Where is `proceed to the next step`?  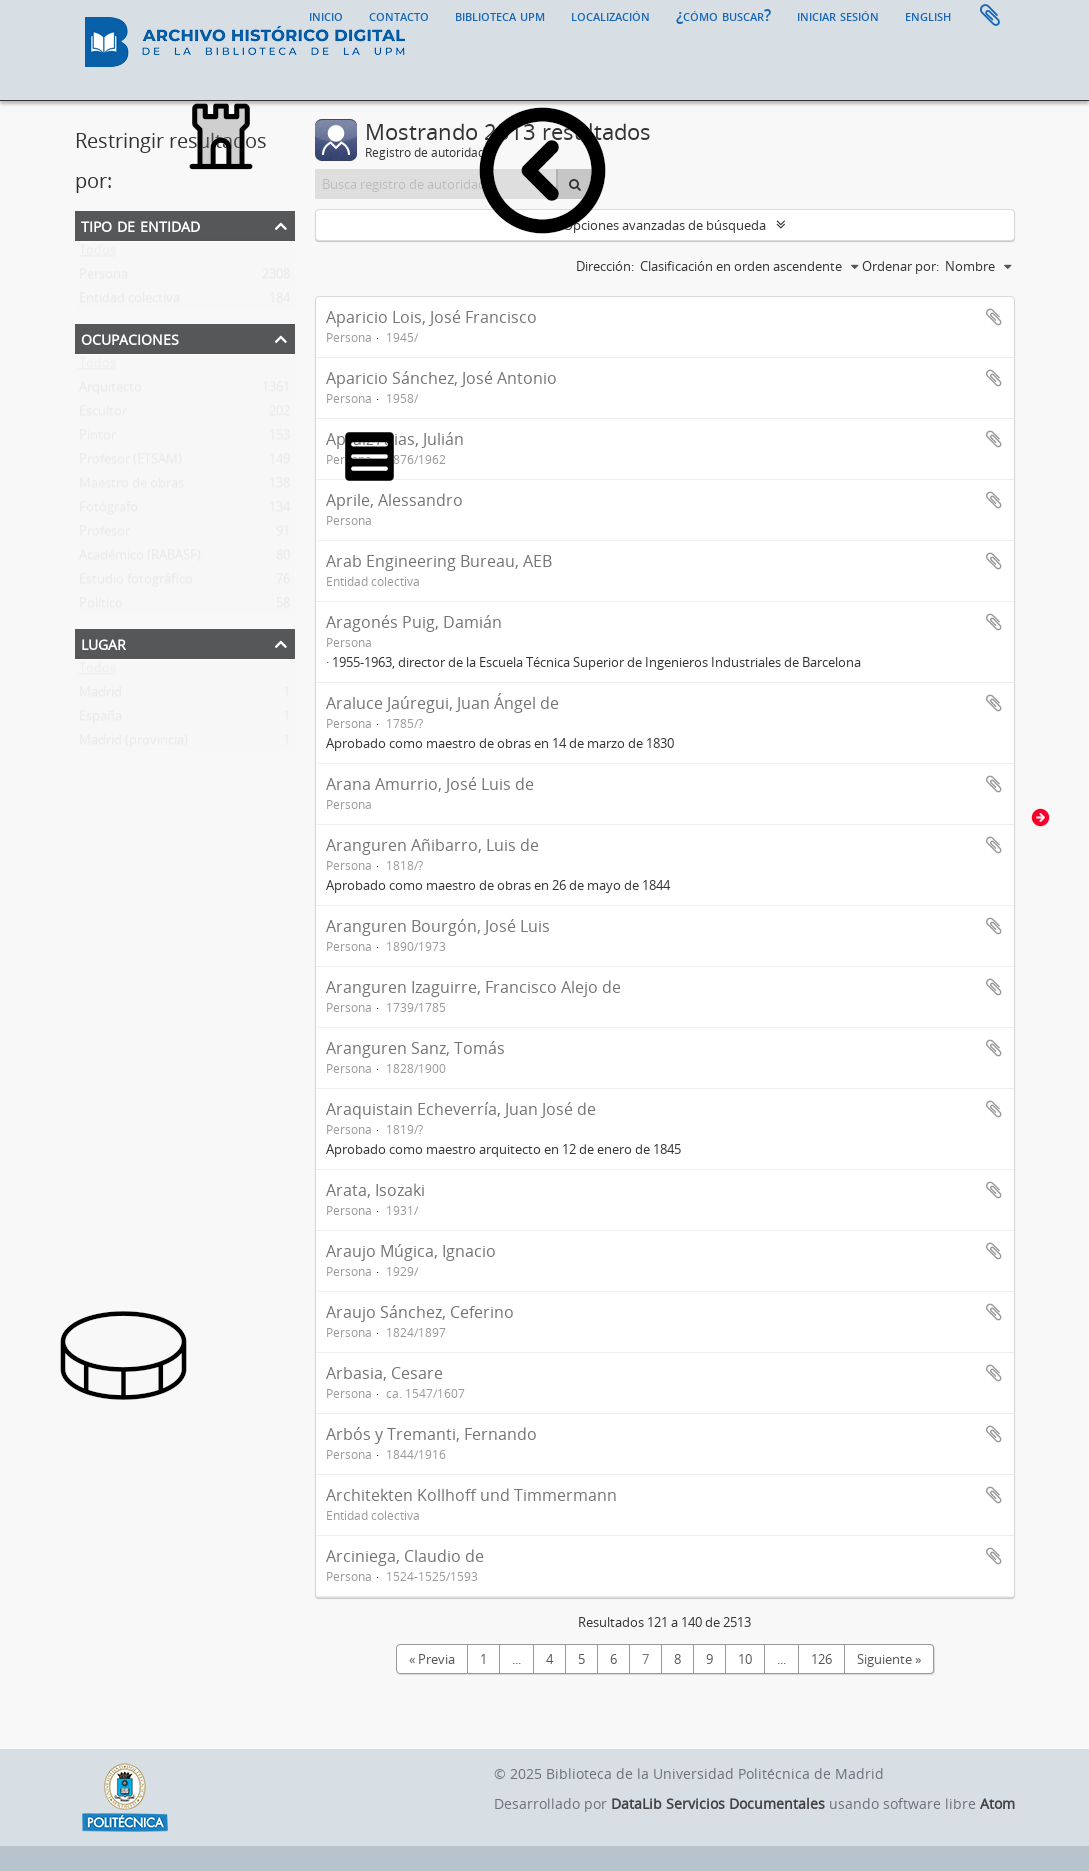
proceed to the next step is located at coordinates (1040, 817).